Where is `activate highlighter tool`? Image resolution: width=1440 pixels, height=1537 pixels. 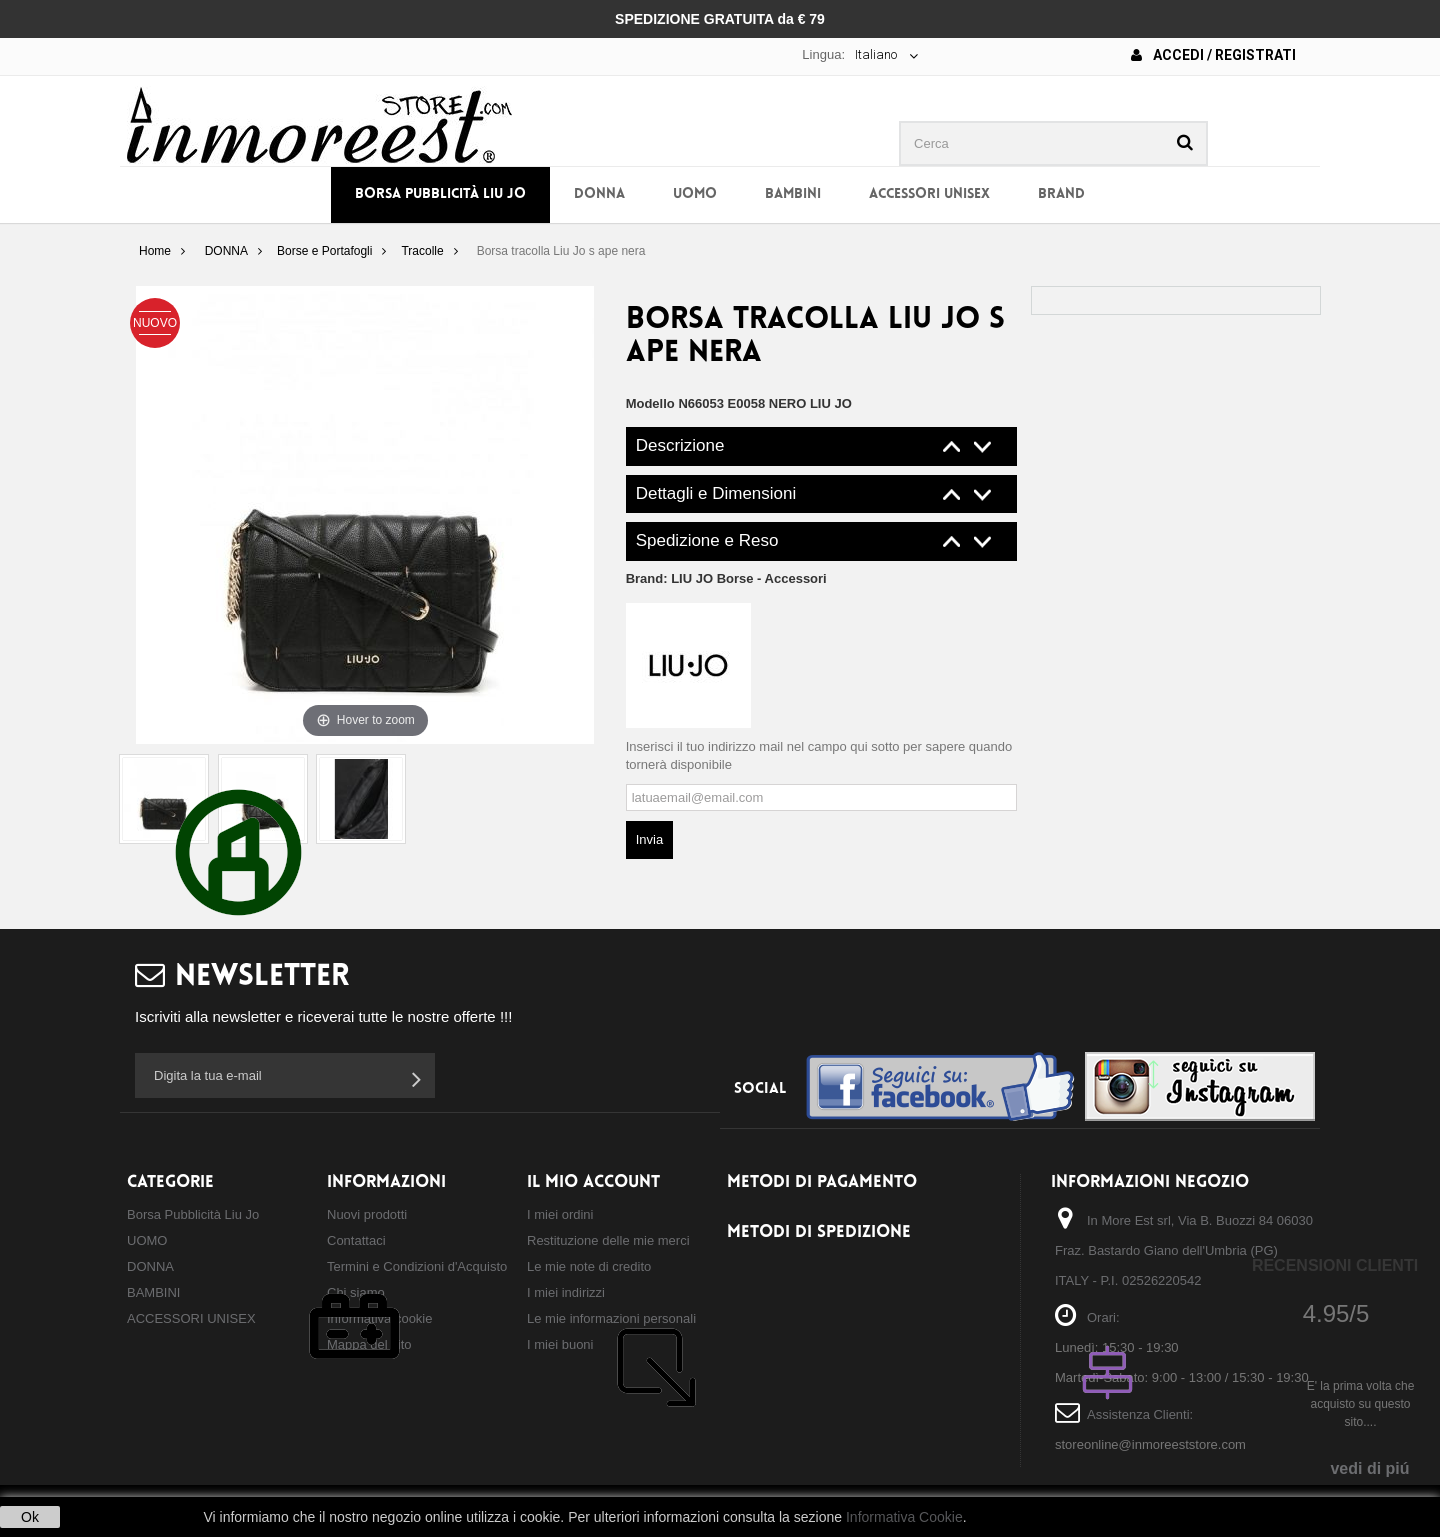
activate highlighter tool is located at coordinates (238, 852).